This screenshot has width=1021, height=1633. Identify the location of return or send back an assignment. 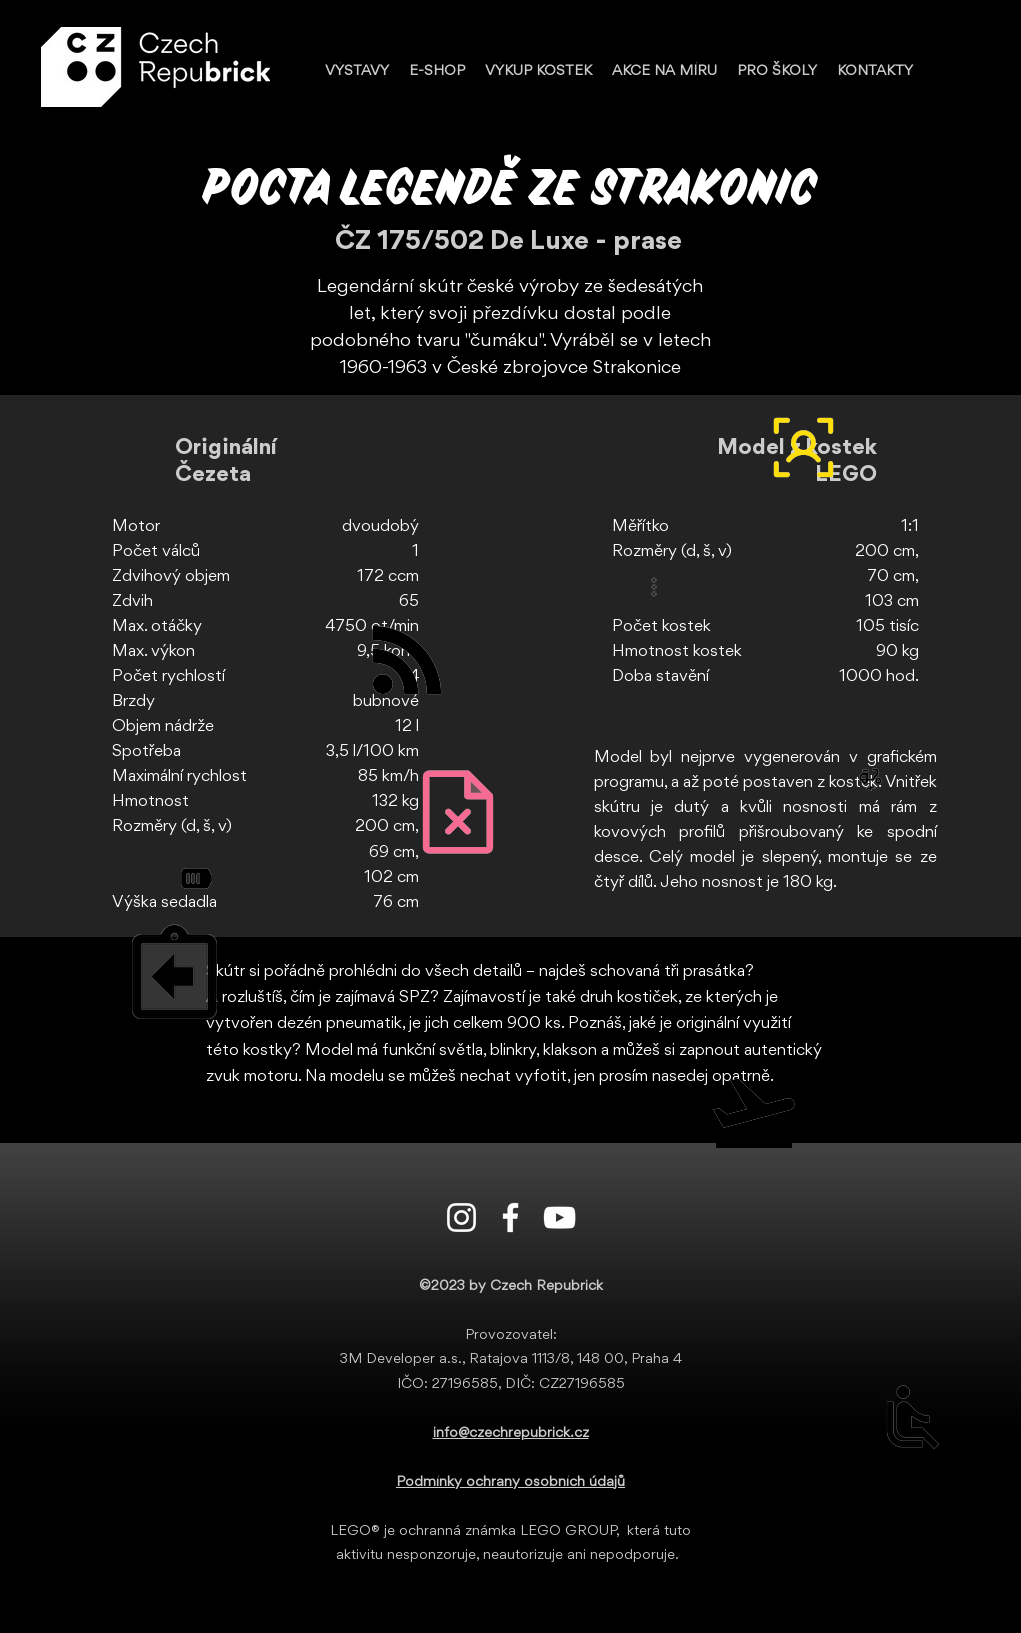
(174, 976).